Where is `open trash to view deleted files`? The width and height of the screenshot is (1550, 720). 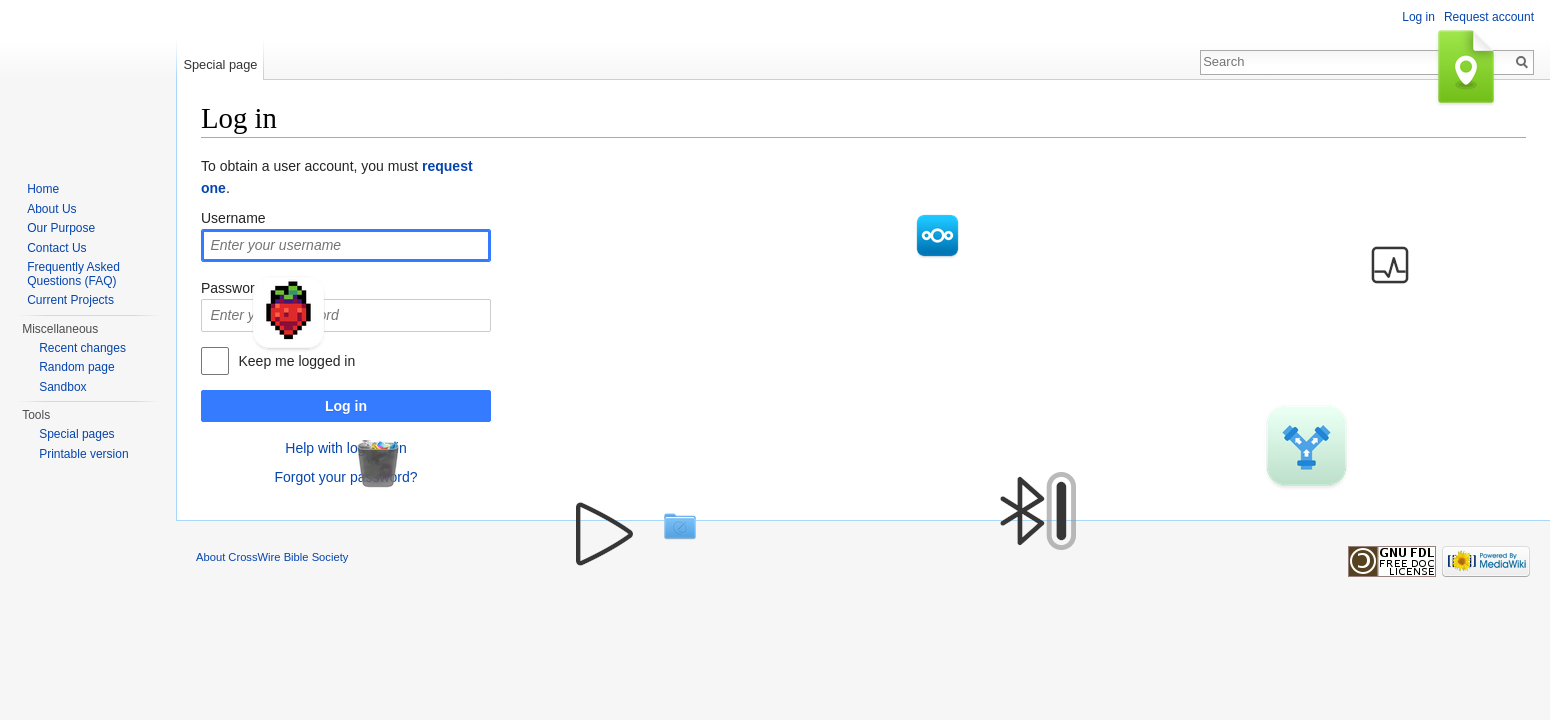 open trash to view deleted files is located at coordinates (378, 464).